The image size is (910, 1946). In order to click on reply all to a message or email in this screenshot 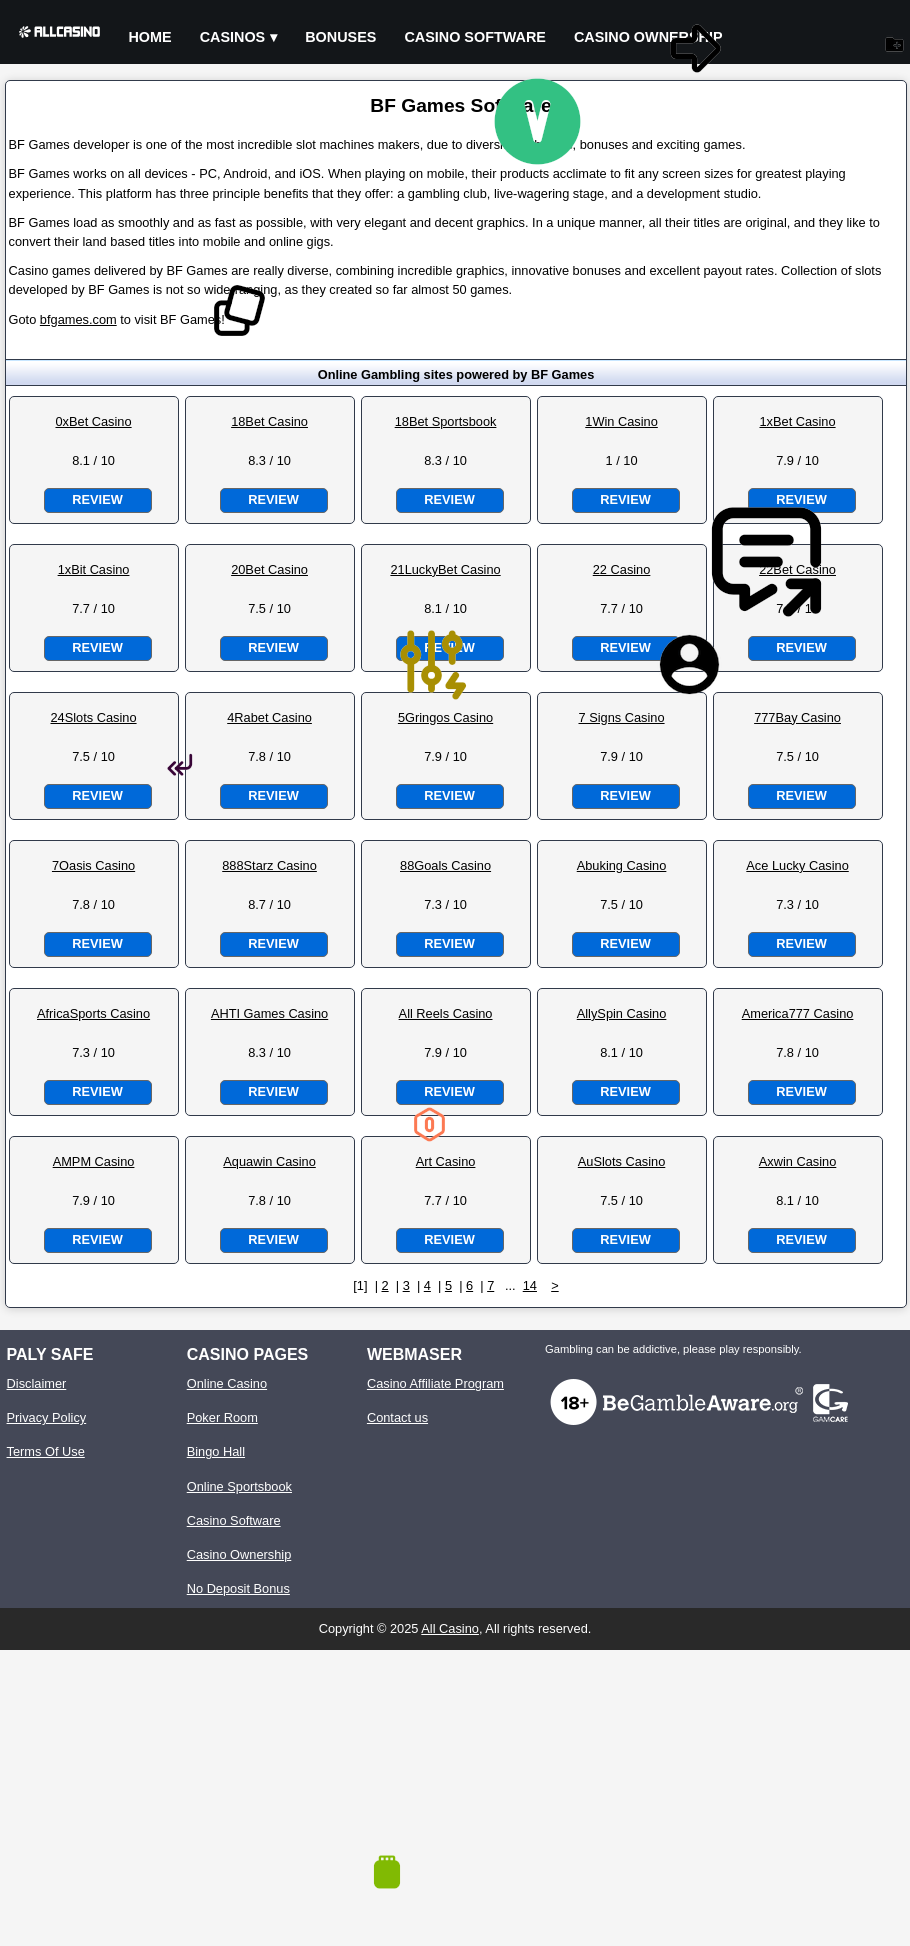, I will do `click(180, 765)`.